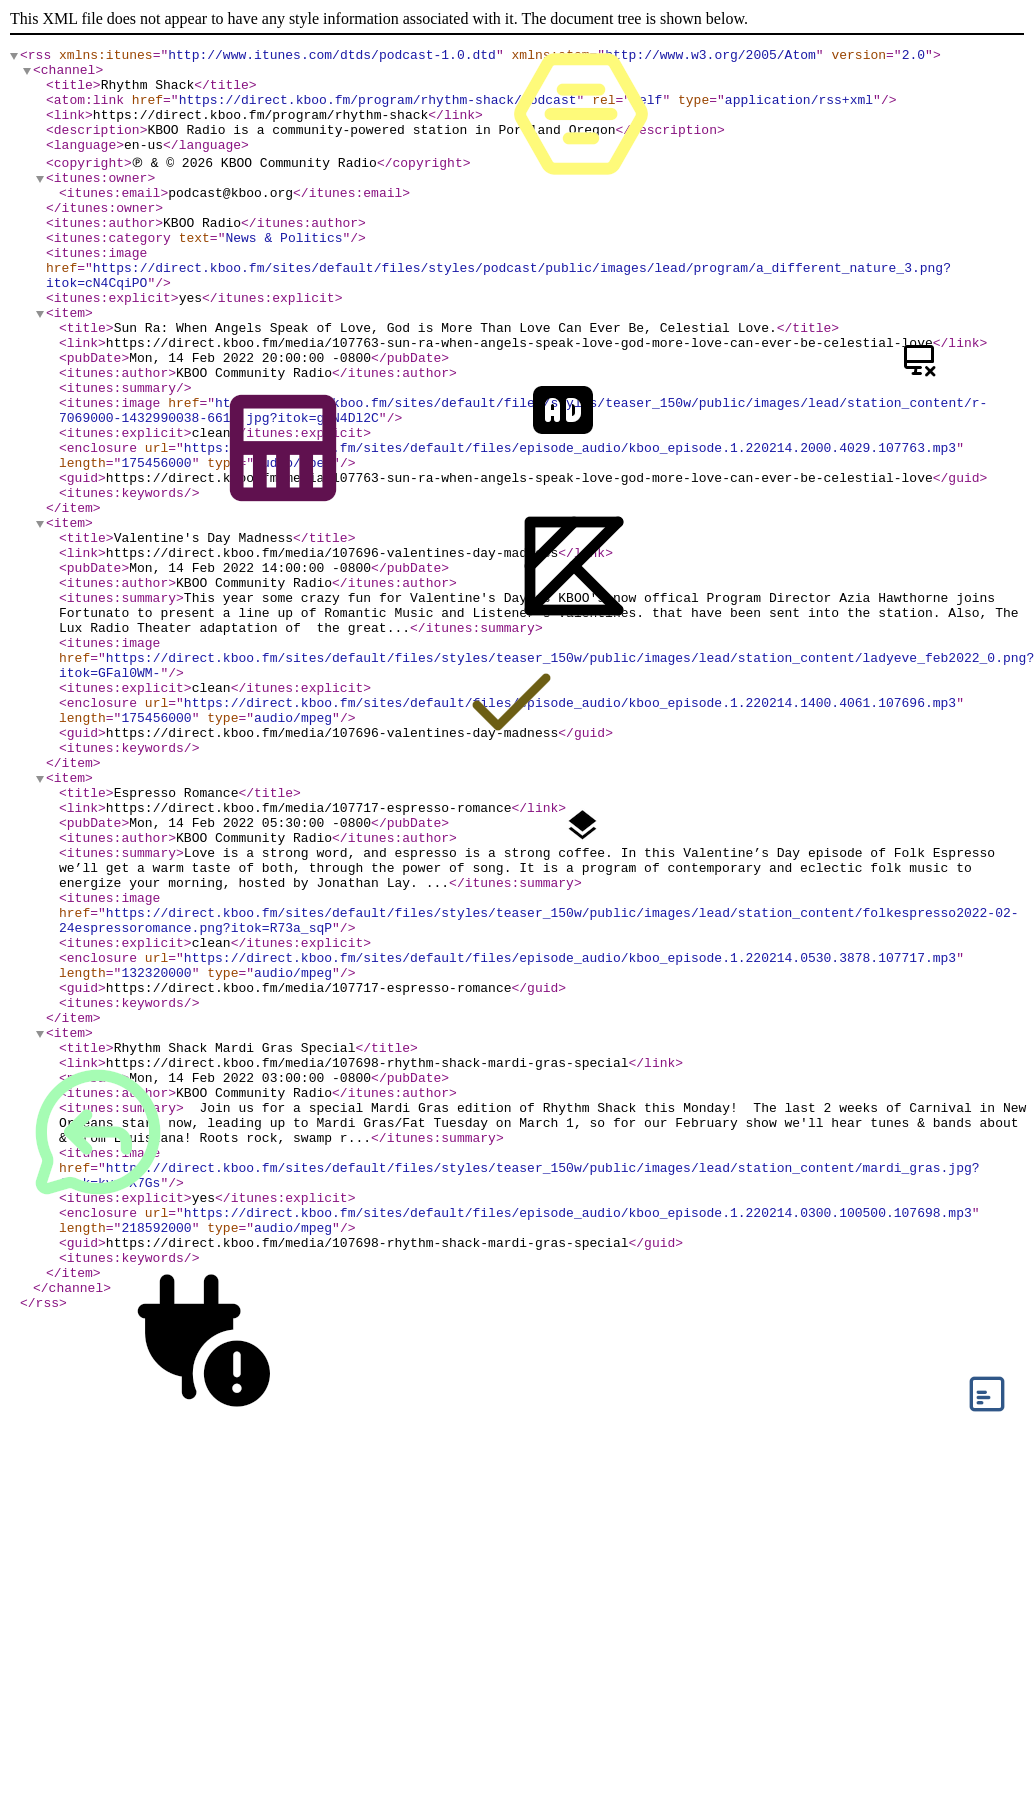  Describe the element at coordinates (919, 360) in the screenshot. I see `disconnect or remove a desktop computer` at that location.